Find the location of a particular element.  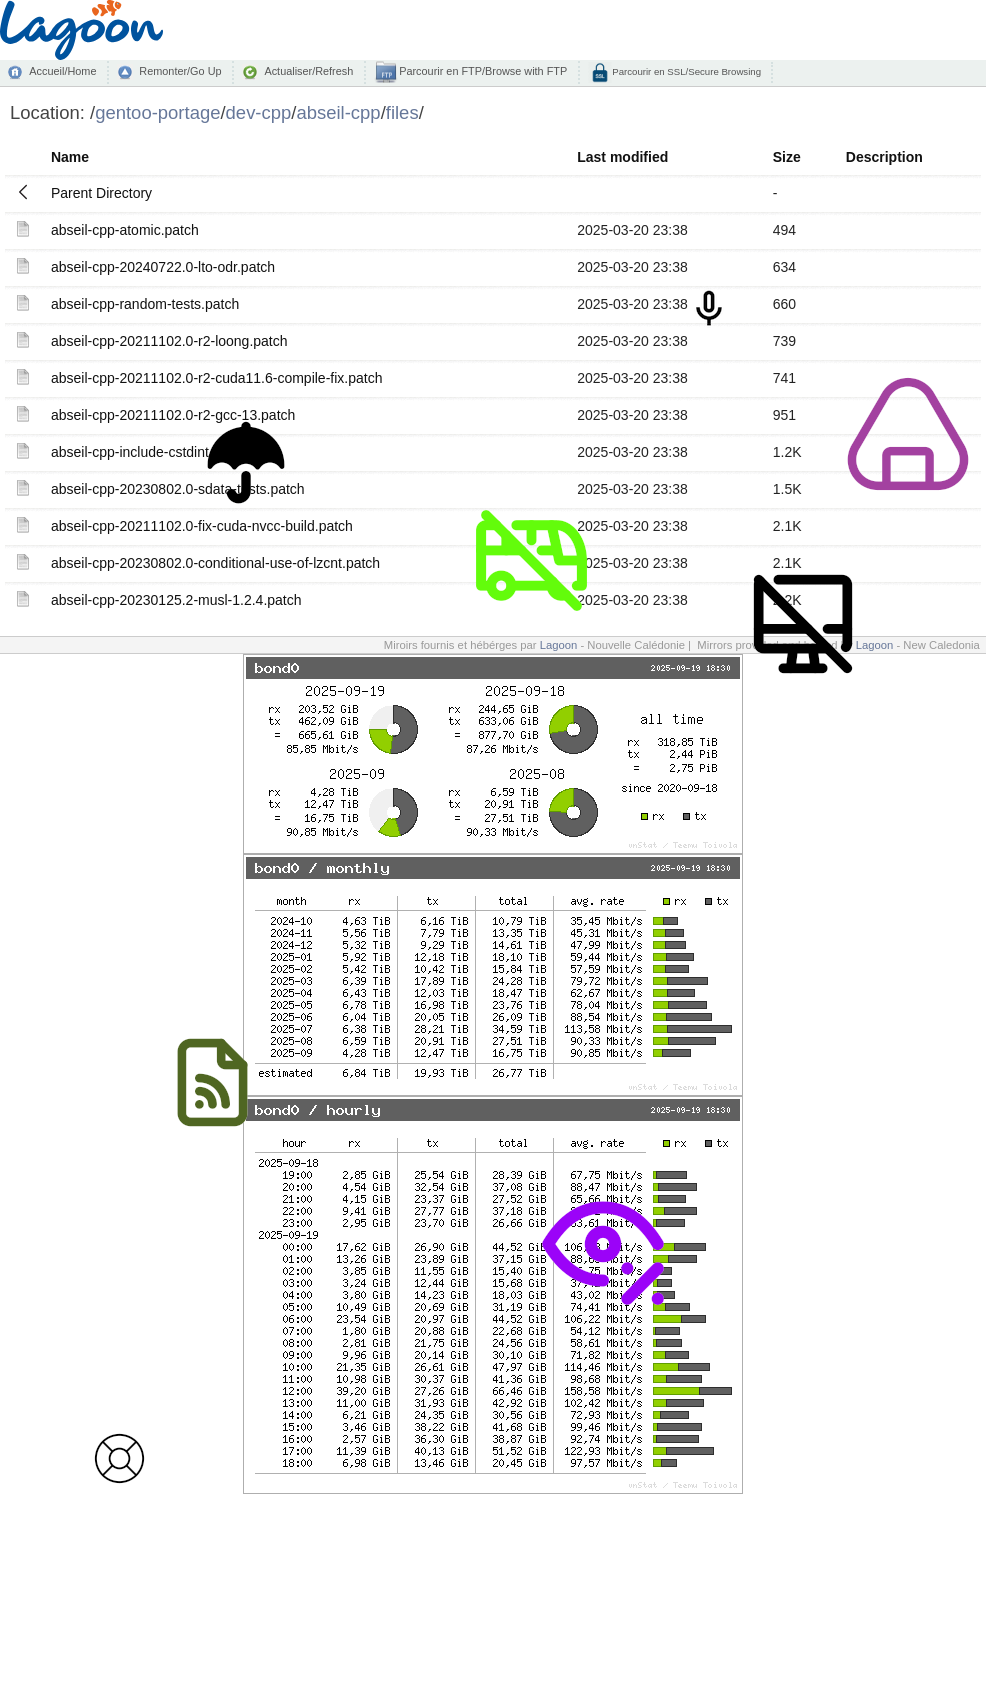

view available discounts or promotions is located at coordinates (603, 1244).